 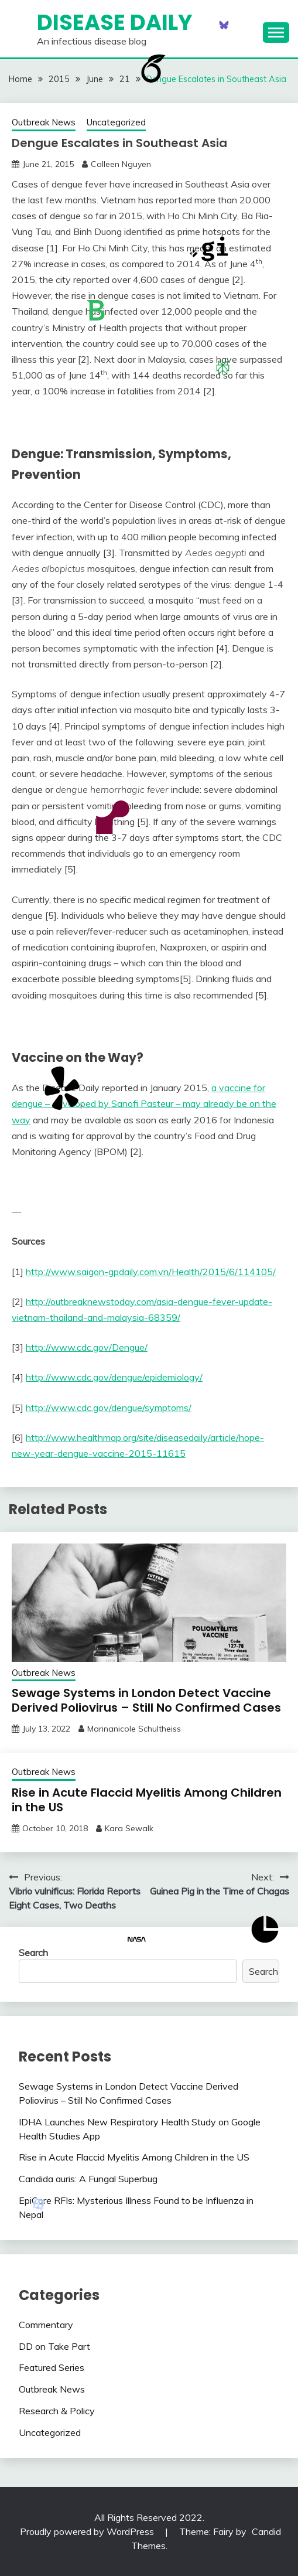 What do you see at coordinates (208, 248) in the screenshot?
I see `visit gitignore.io website` at bounding box center [208, 248].